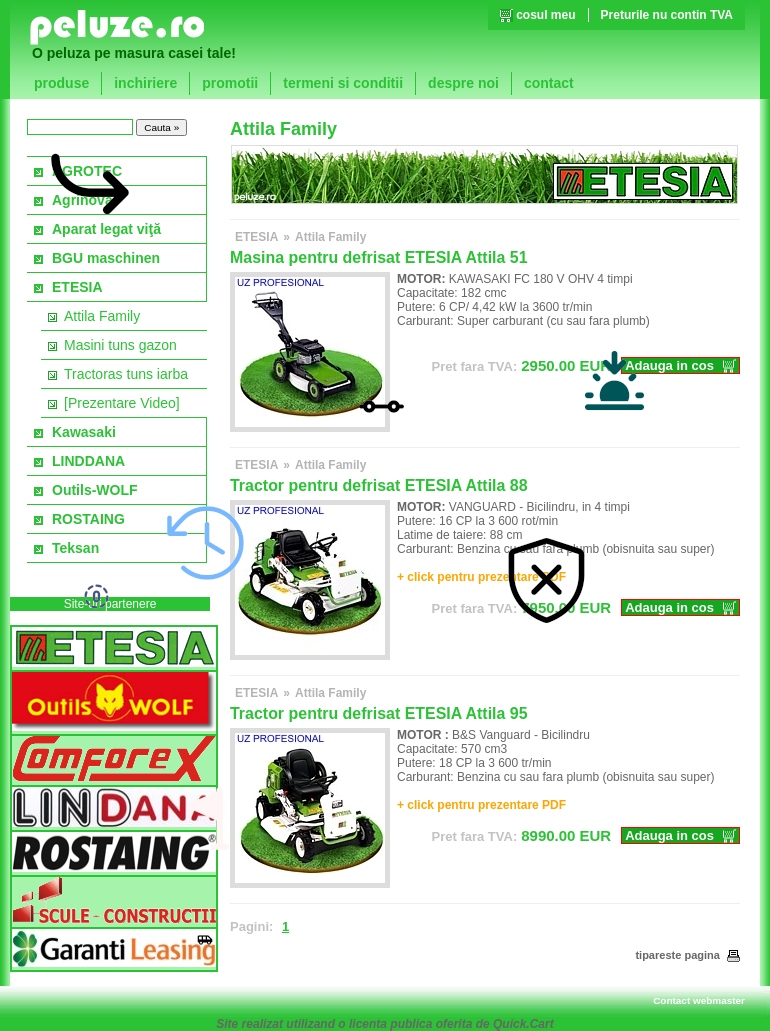 This screenshot has width=770, height=1031. Describe the element at coordinates (614, 380) in the screenshot. I see `indicates sunset or evening time` at that location.